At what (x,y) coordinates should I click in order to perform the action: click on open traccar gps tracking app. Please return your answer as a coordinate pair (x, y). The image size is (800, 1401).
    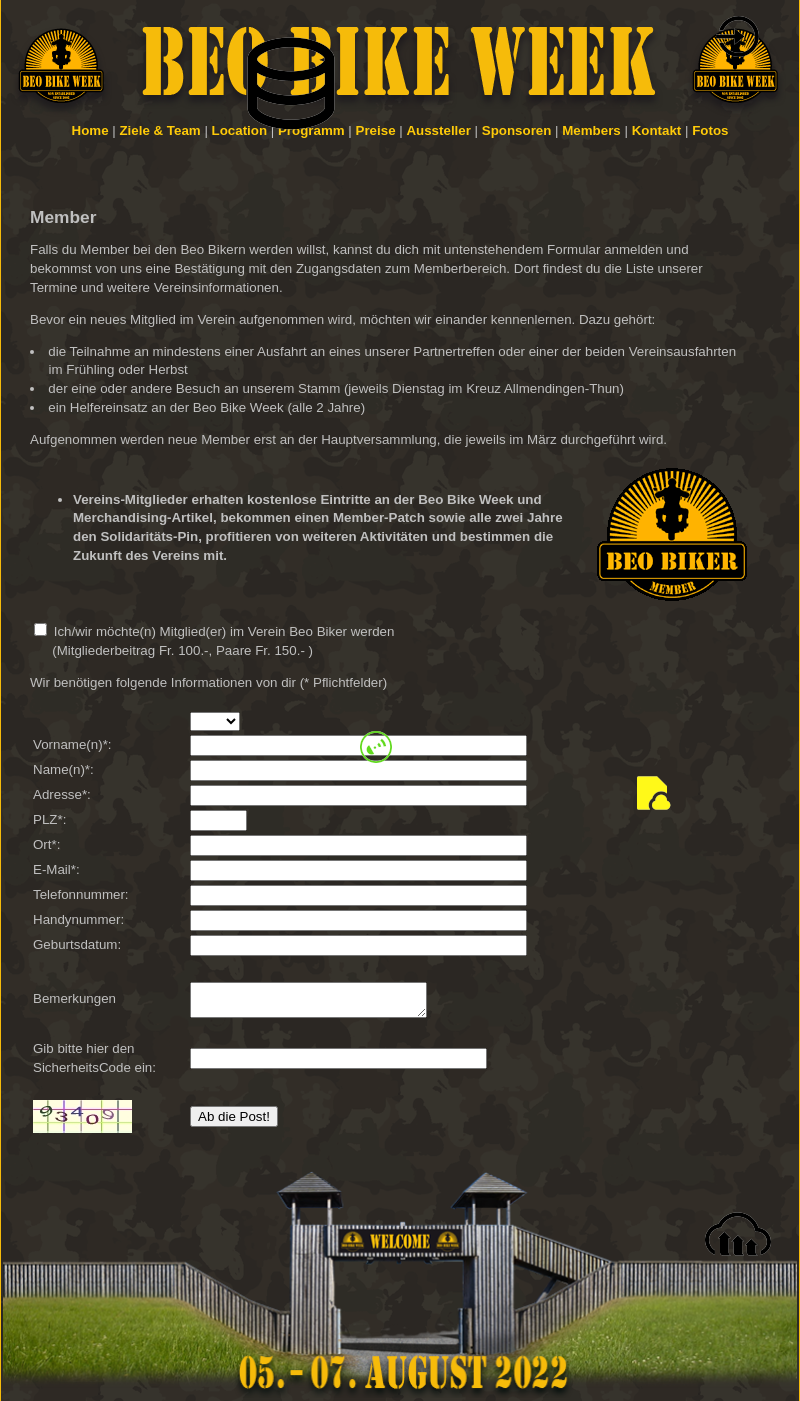
    Looking at the image, I should click on (376, 747).